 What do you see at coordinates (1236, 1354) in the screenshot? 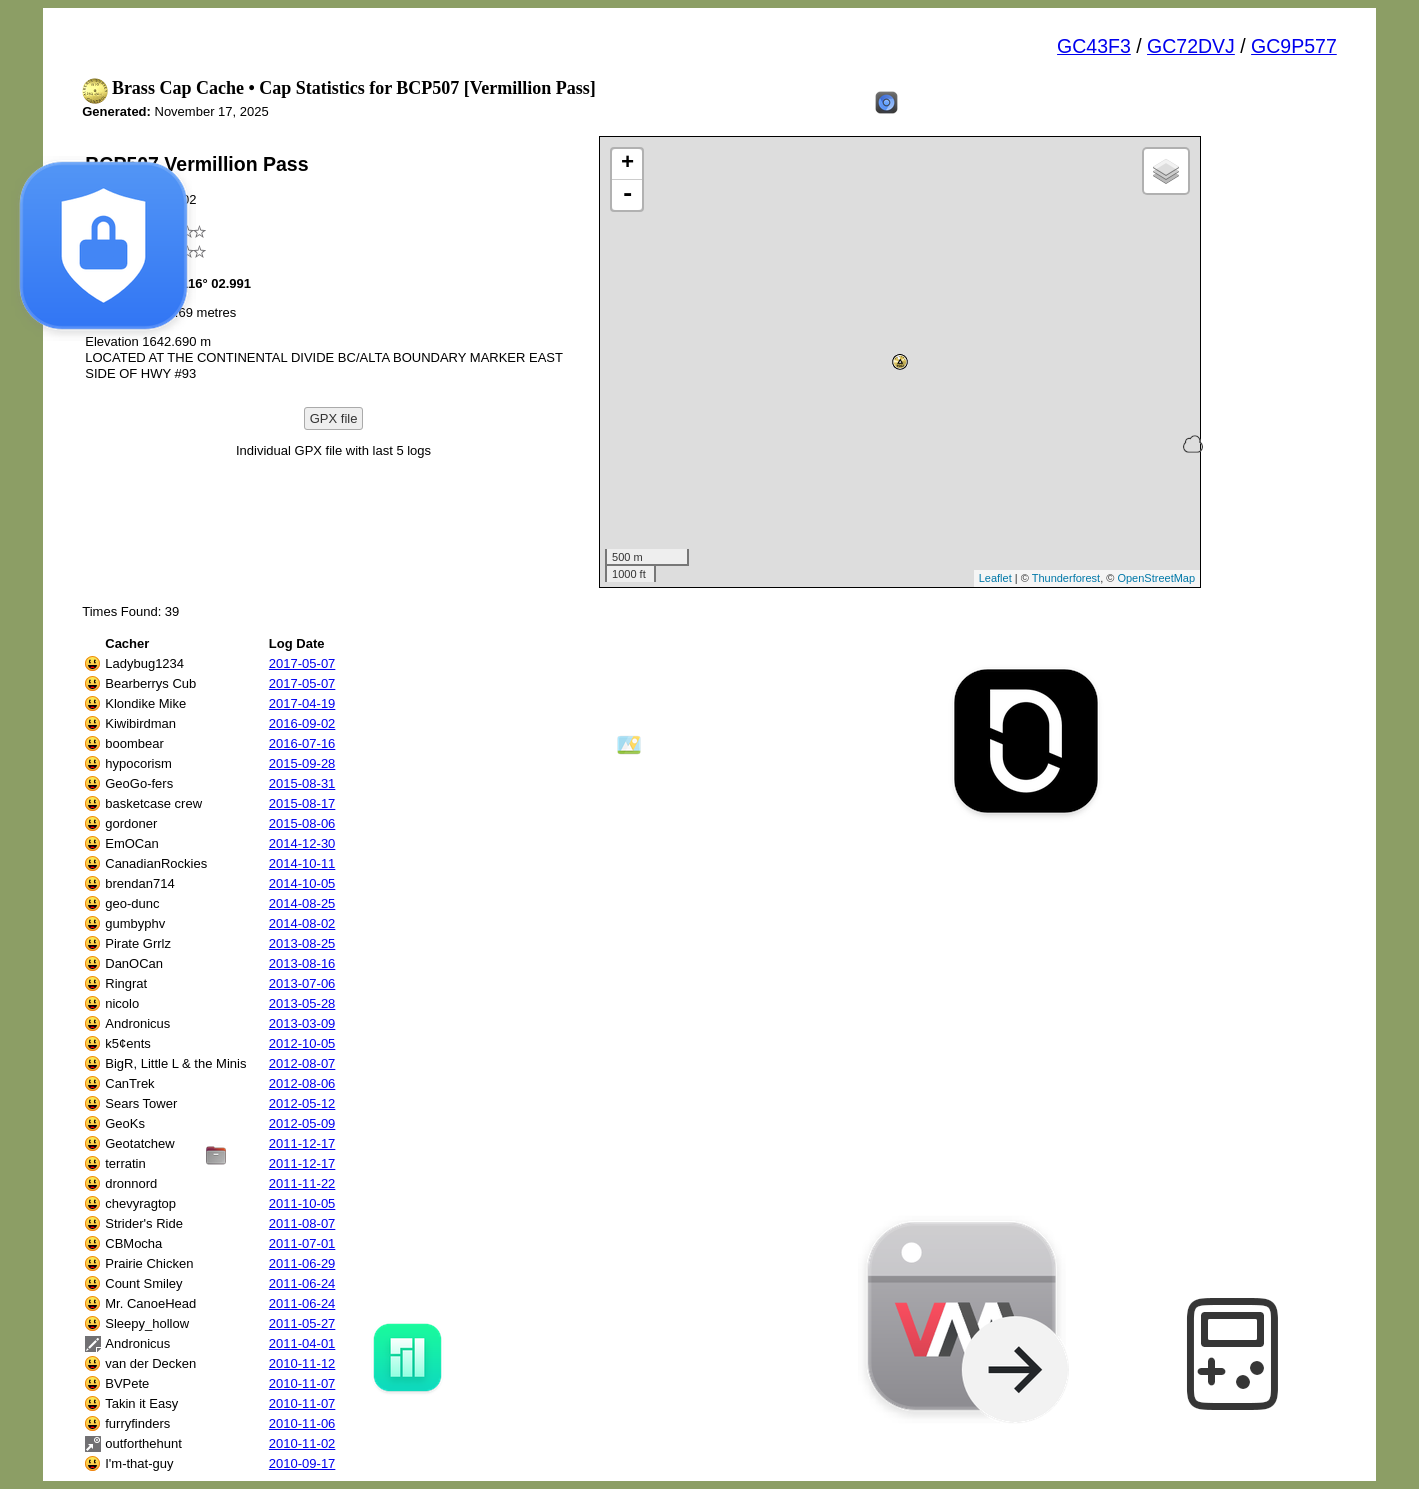
I see `open the games app` at bounding box center [1236, 1354].